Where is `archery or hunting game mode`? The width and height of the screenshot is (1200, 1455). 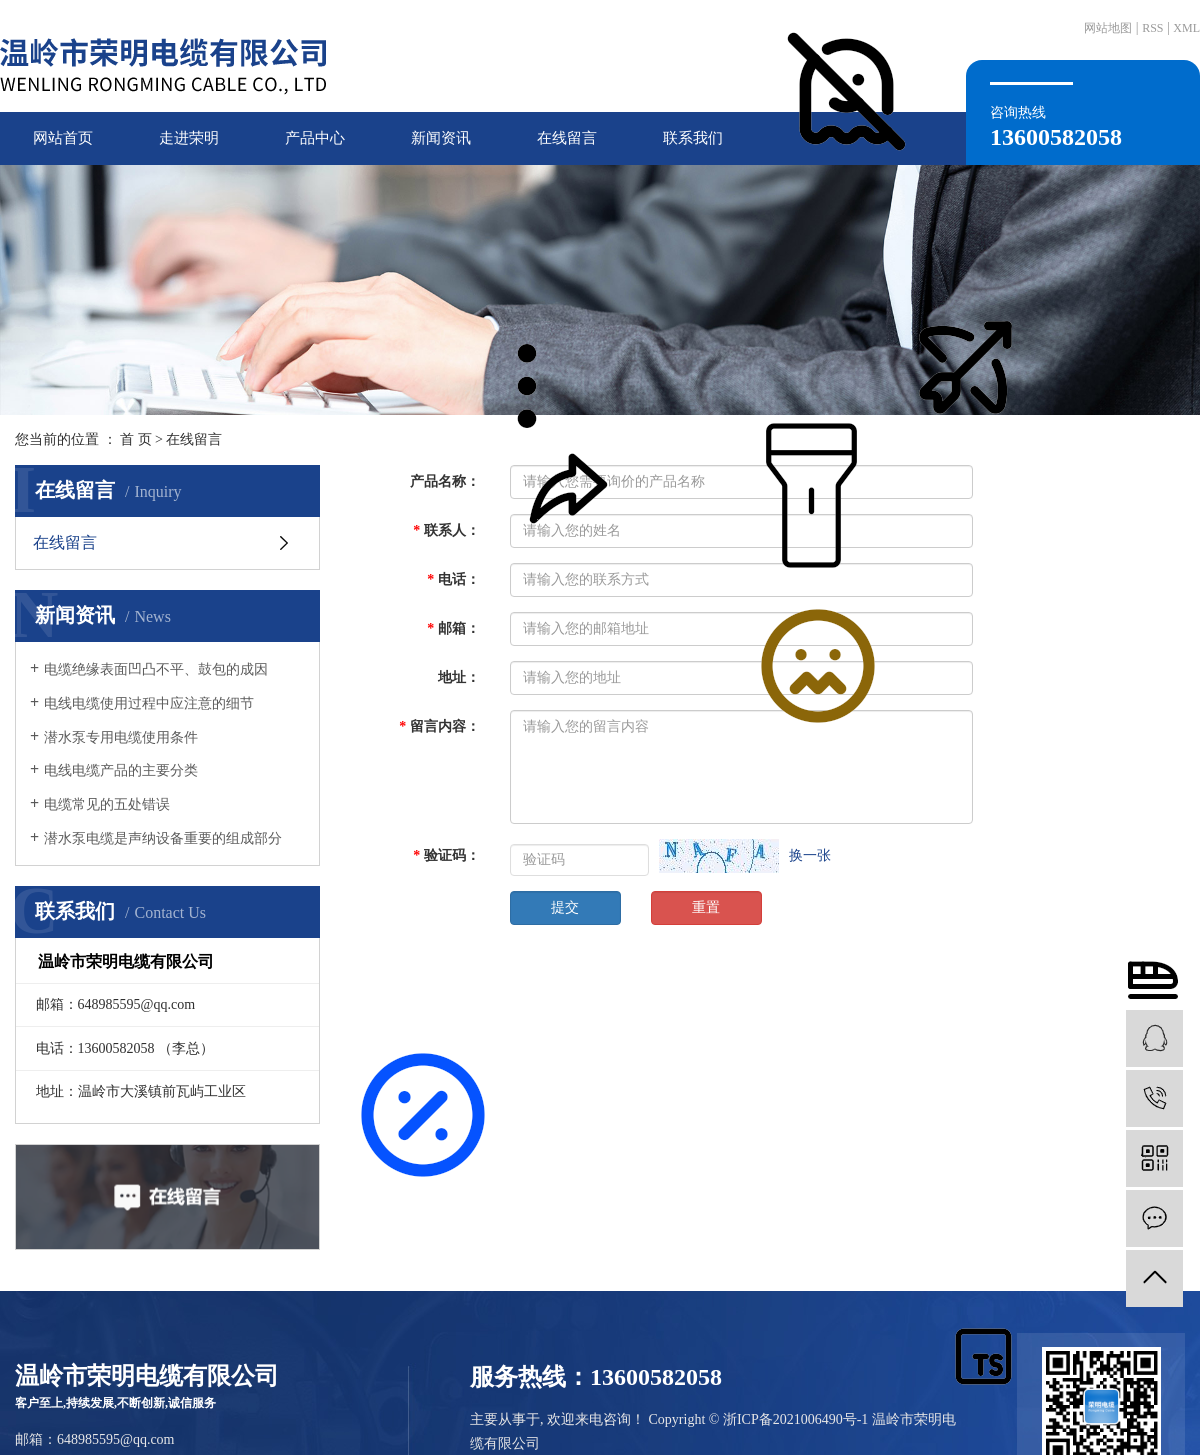
archery or hunting game mode is located at coordinates (965, 367).